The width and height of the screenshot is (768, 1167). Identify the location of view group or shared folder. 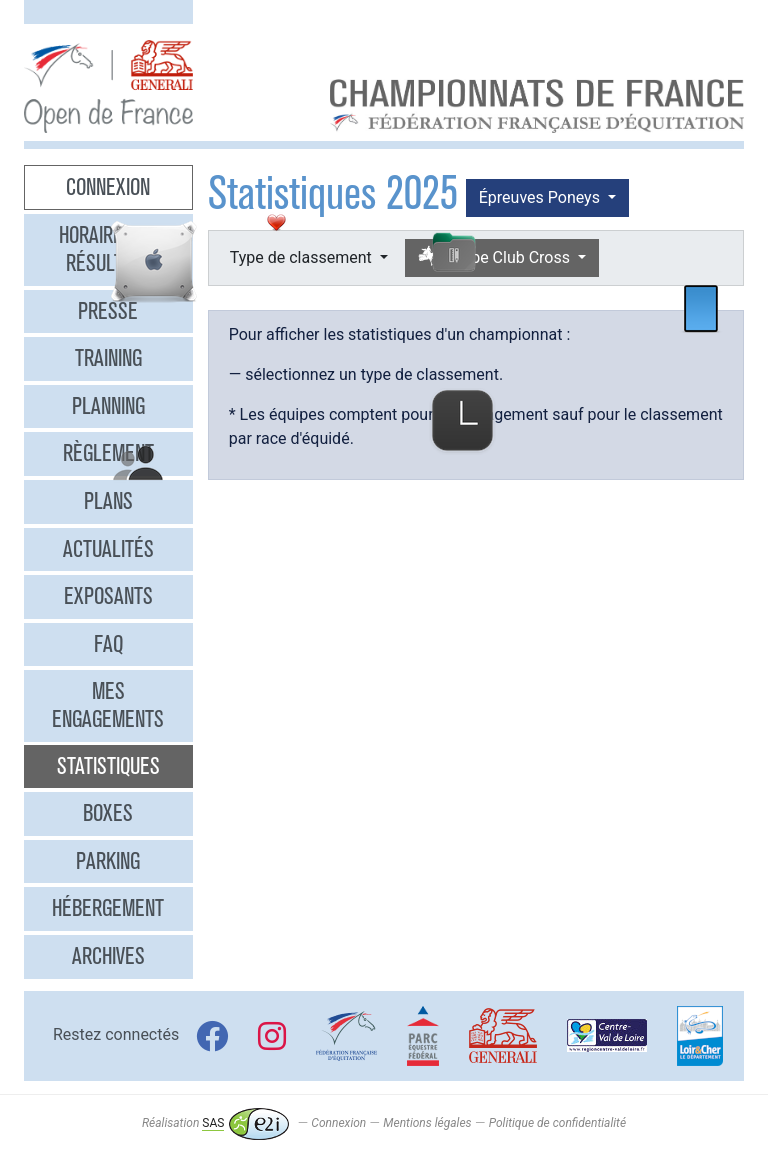
(138, 458).